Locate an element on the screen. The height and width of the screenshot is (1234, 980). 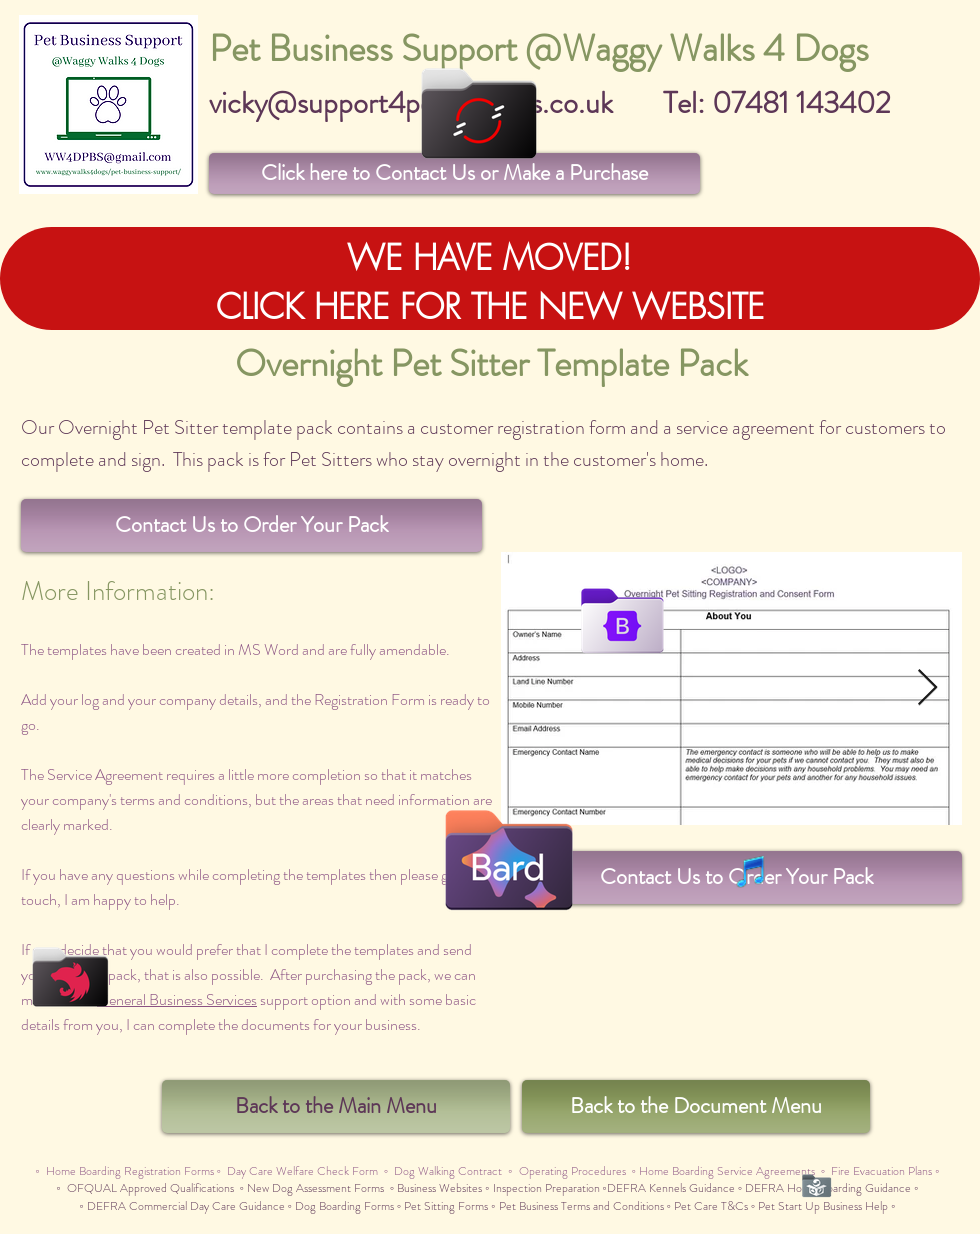
open bootstrap framework project folder is located at coordinates (622, 623).